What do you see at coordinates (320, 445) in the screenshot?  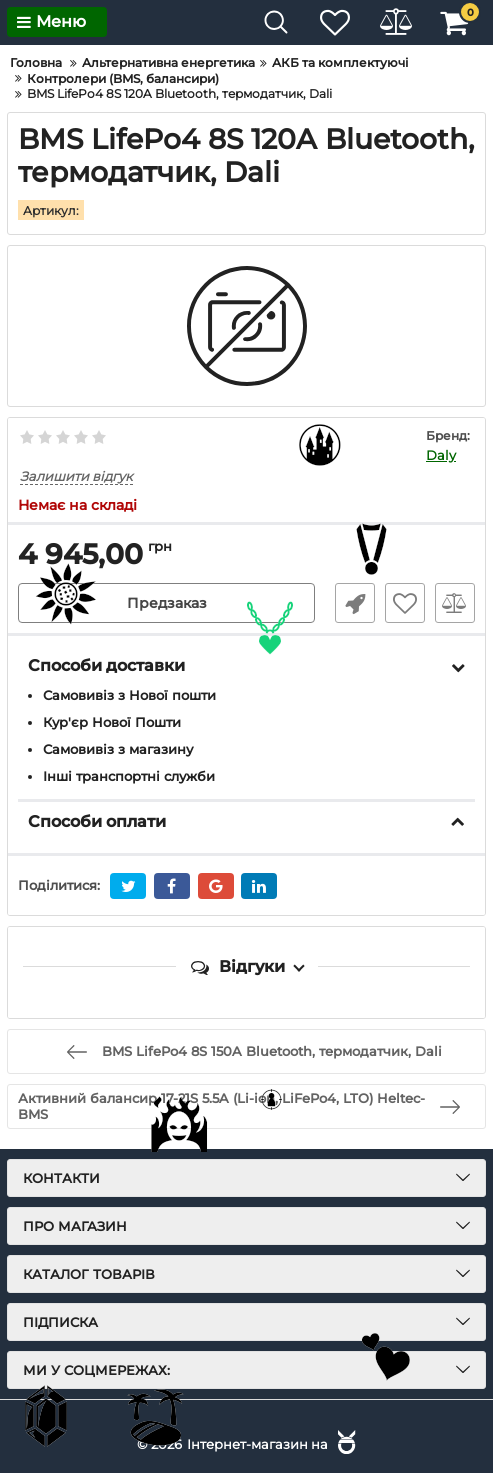 I see `access castle or fortress location in game` at bounding box center [320, 445].